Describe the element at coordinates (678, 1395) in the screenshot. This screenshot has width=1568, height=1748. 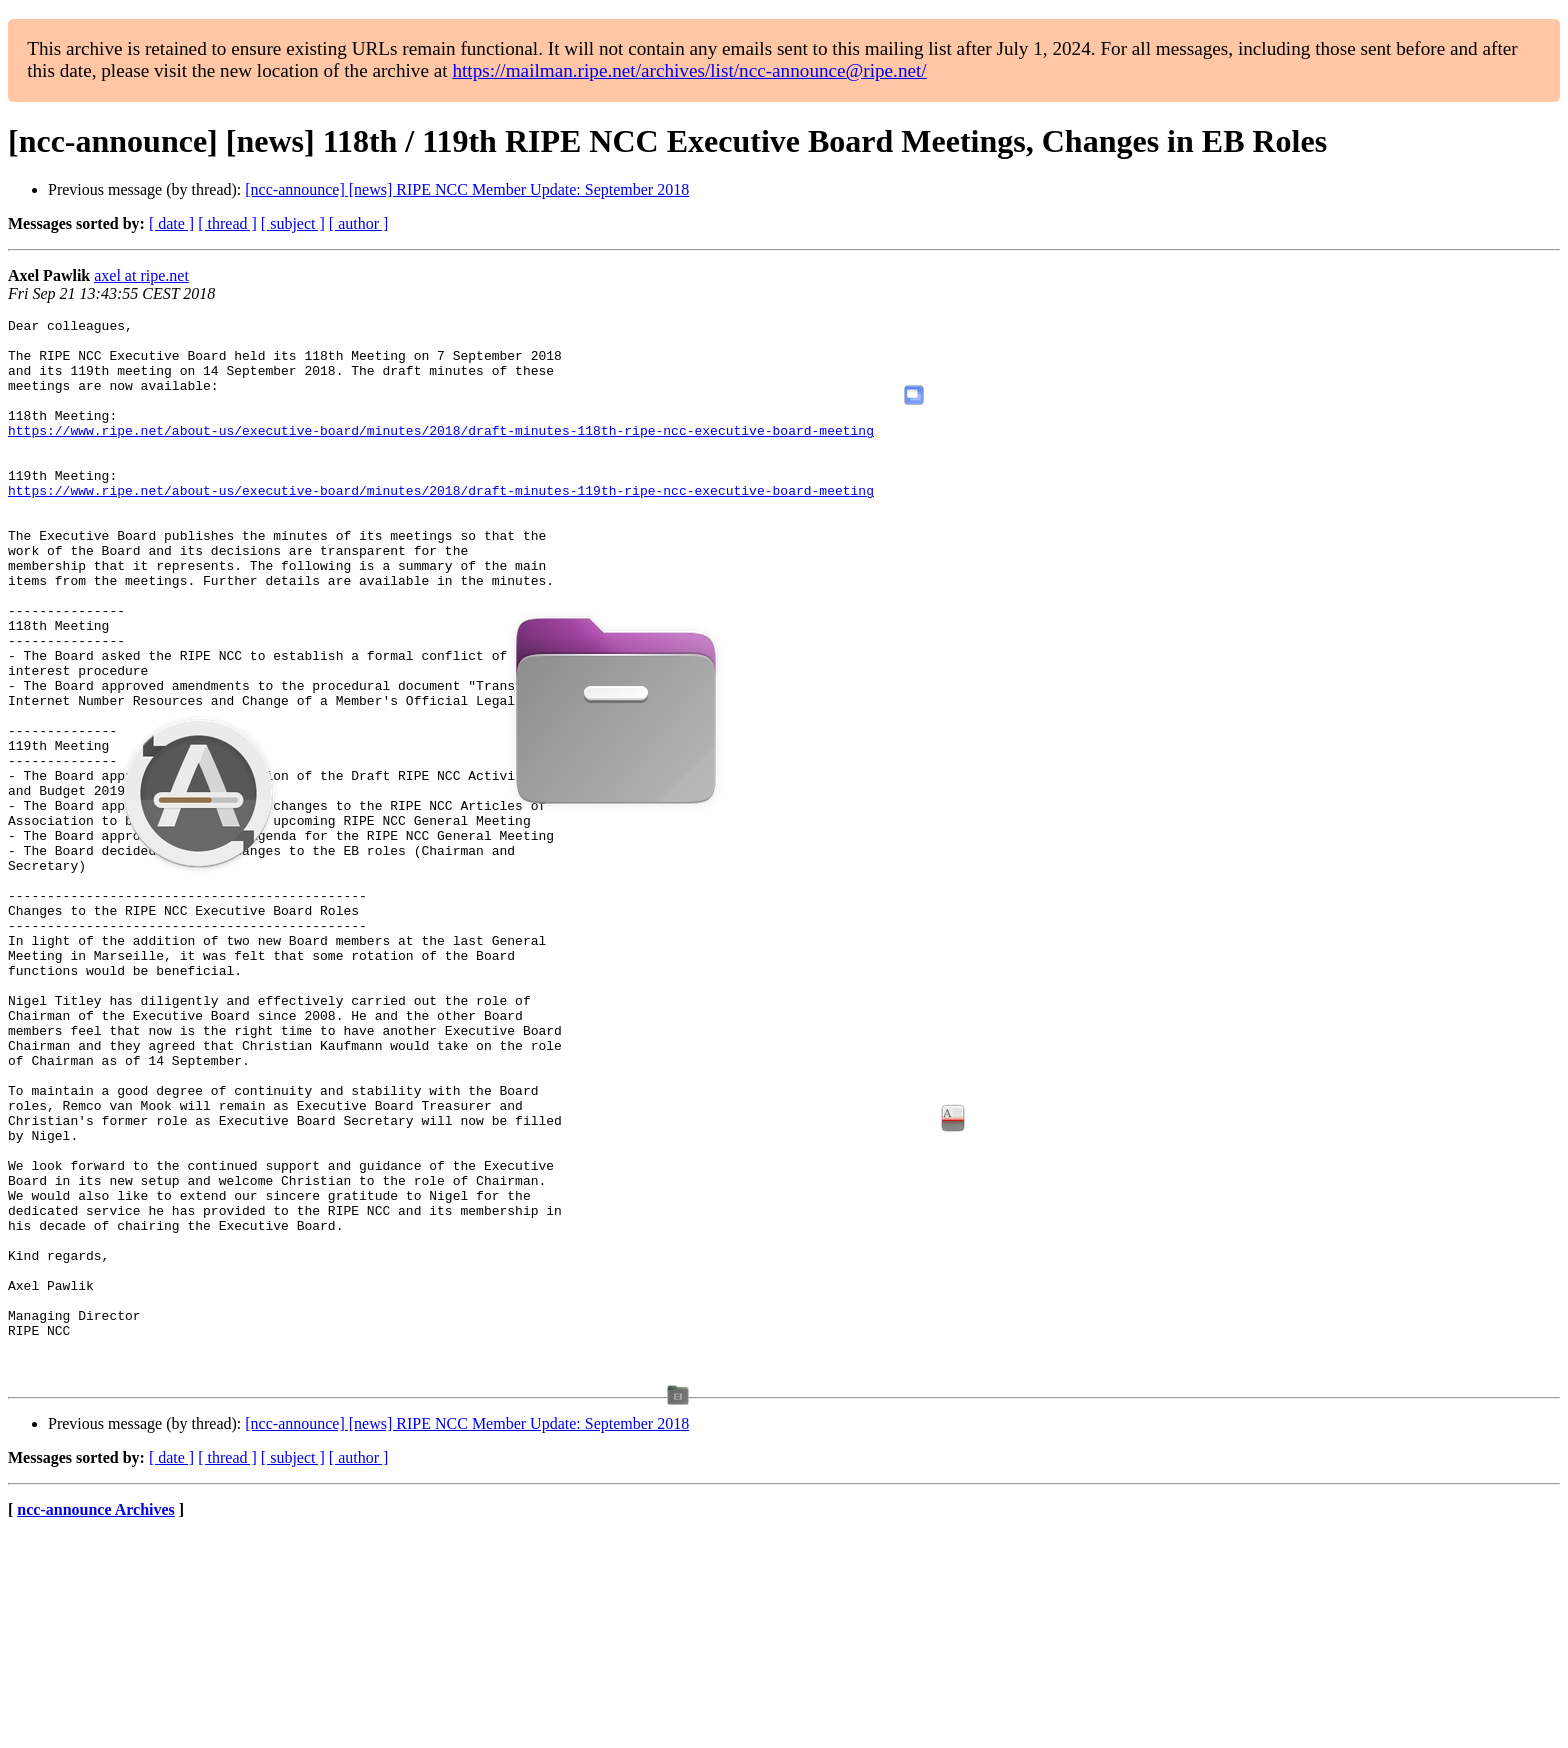
I see `open your videos folder` at that location.